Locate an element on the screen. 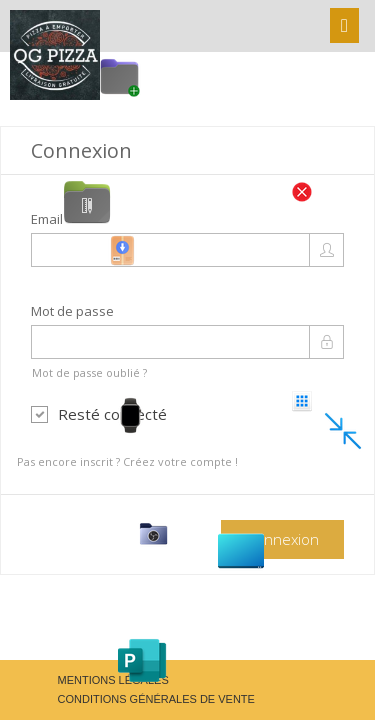 The height and width of the screenshot is (720, 375). compress or reduce file size is located at coordinates (343, 431).